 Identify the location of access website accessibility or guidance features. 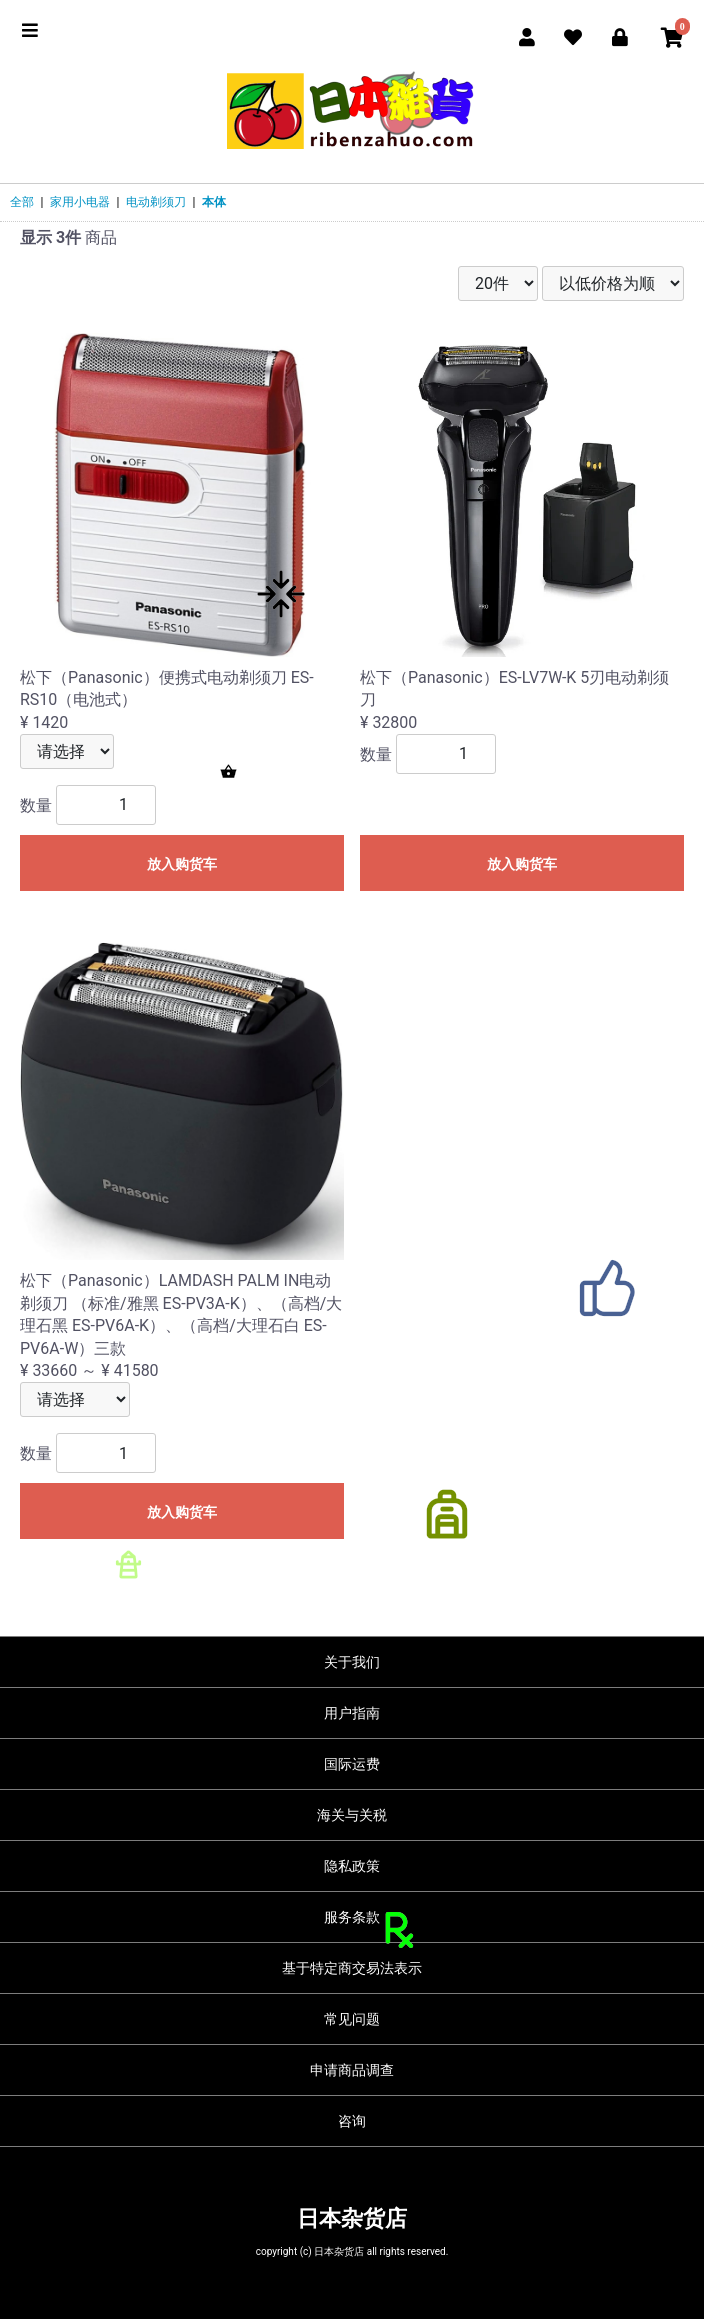
(128, 1565).